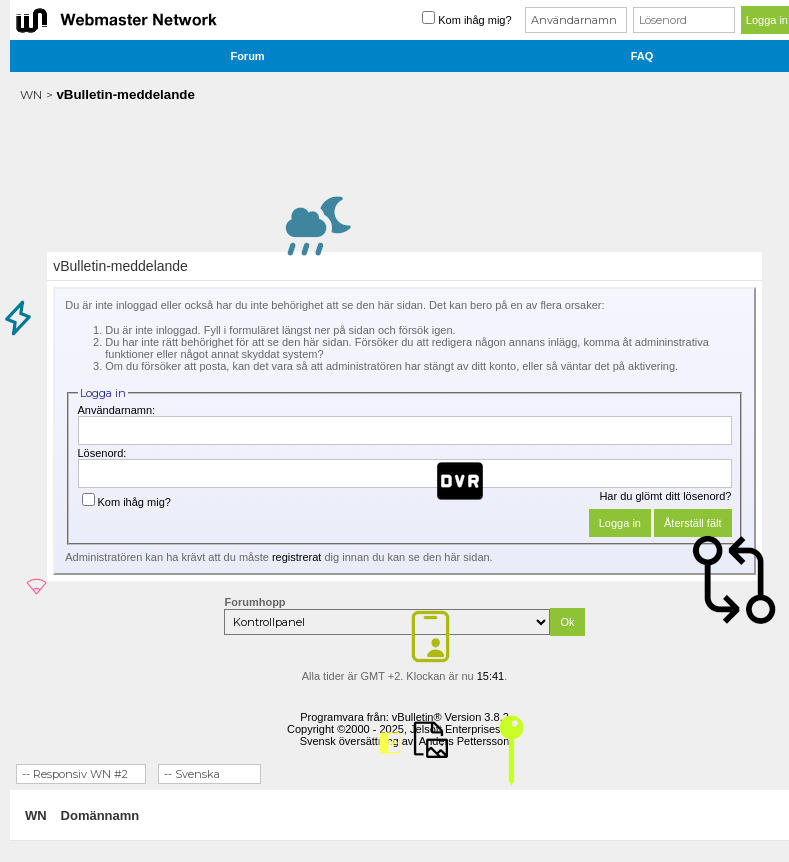  I want to click on view your profile or identity information, so click(430, 636).